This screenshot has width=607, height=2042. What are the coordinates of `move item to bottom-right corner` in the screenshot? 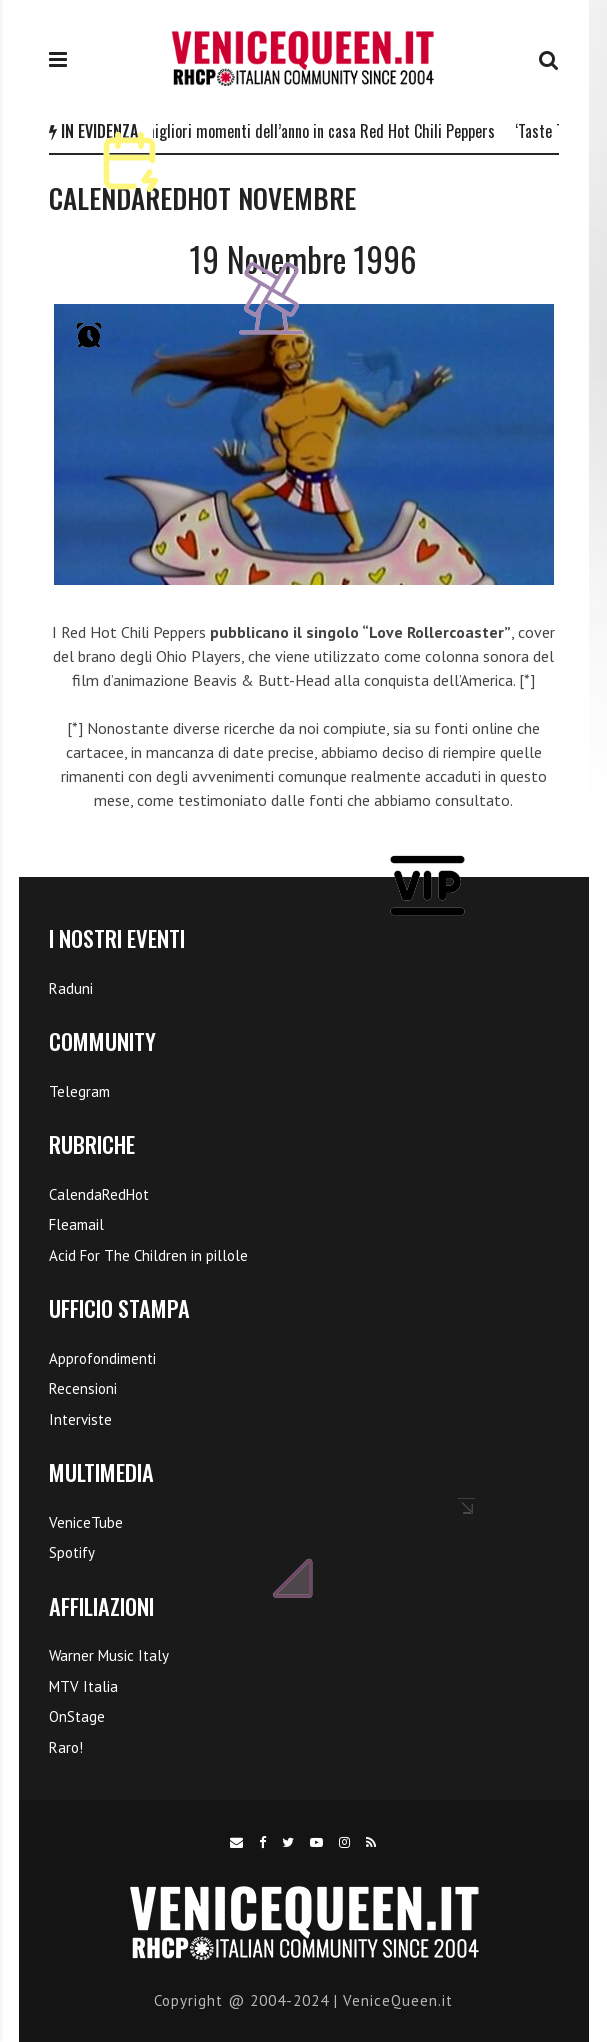 It's located at (466, 1506).